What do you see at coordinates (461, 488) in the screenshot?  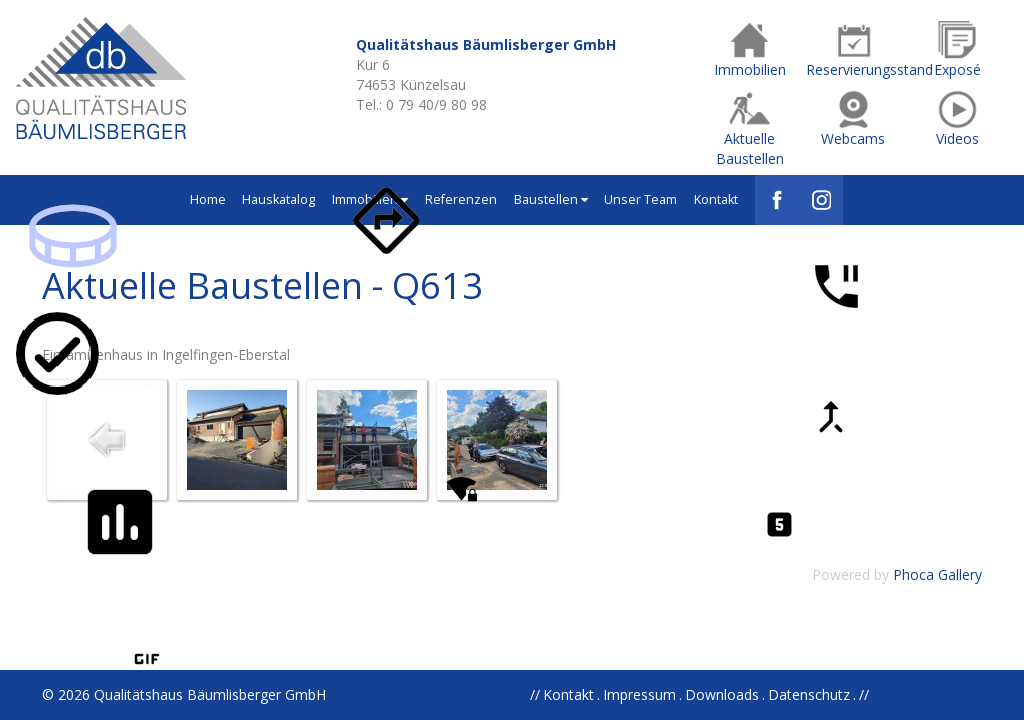 I see `connected to a secure wifi network` at bounding box center [461, 488].